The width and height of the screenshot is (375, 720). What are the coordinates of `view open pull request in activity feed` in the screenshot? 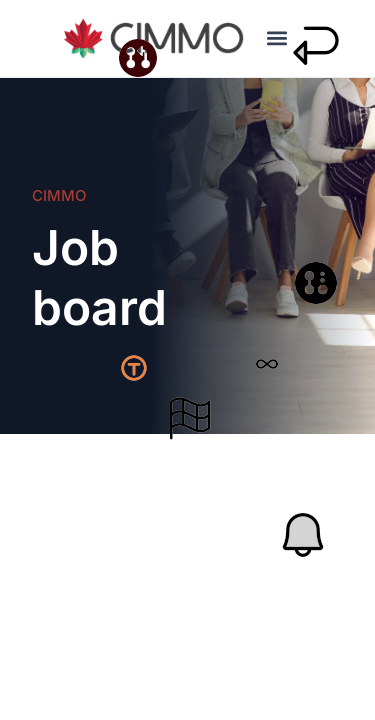 It's located at (138, 58).